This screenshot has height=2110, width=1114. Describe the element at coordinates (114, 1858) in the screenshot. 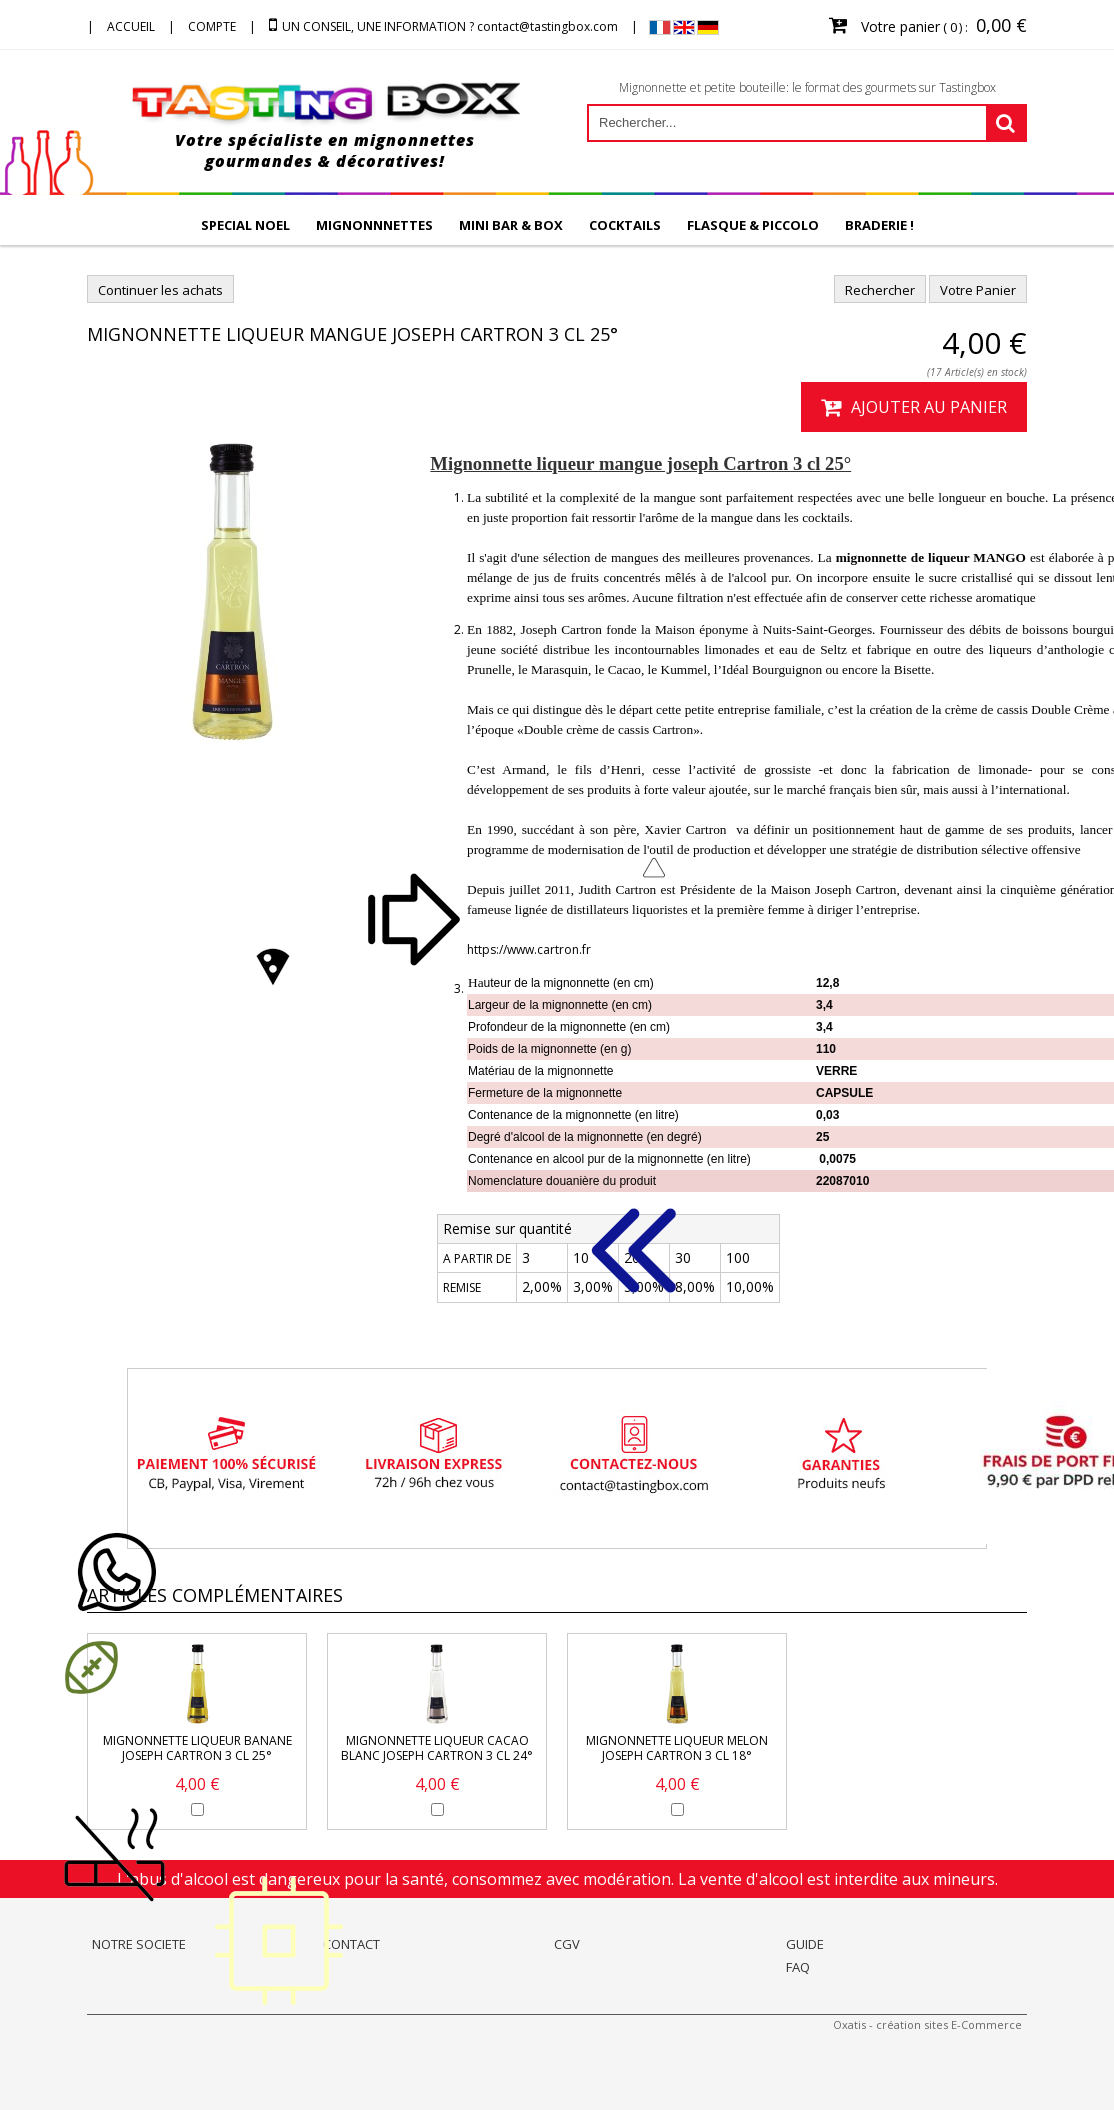

I see `indicates a no smoking zone` at that location.